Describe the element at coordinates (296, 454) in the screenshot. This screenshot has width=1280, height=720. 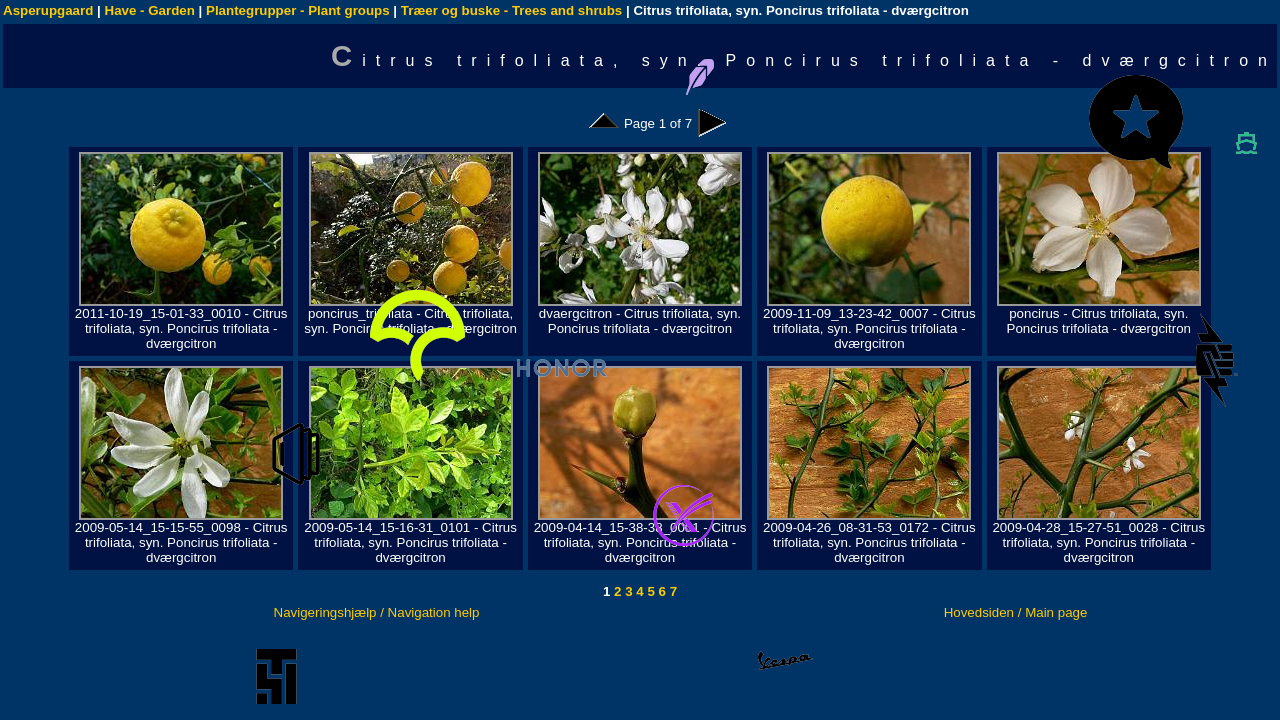
I see `open outline knowledge base app` at that location.